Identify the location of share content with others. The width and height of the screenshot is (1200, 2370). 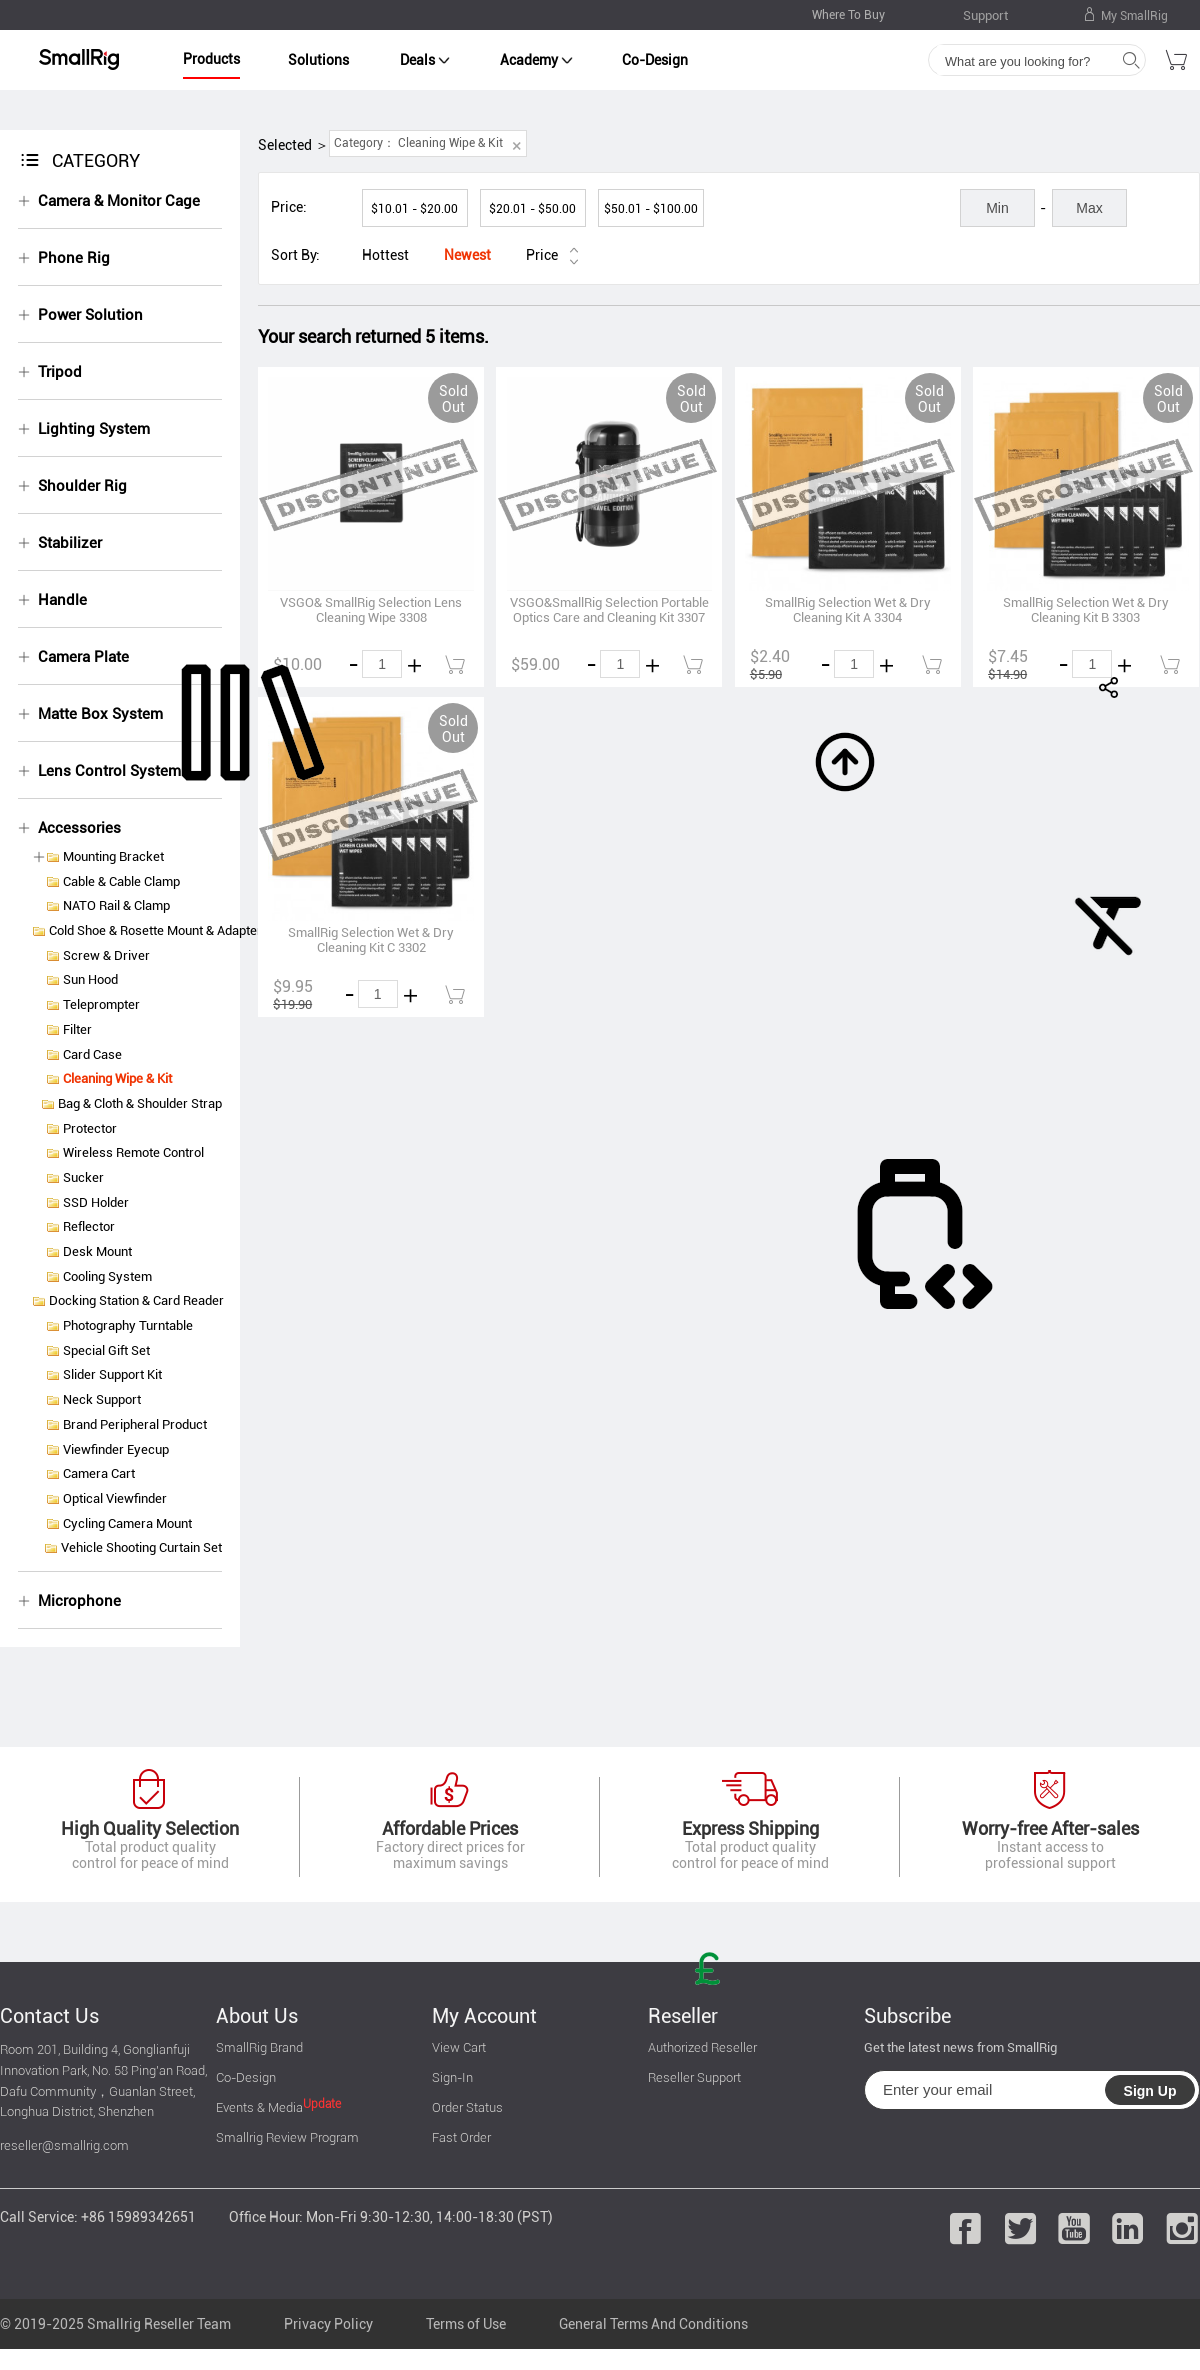
(1108, 687).